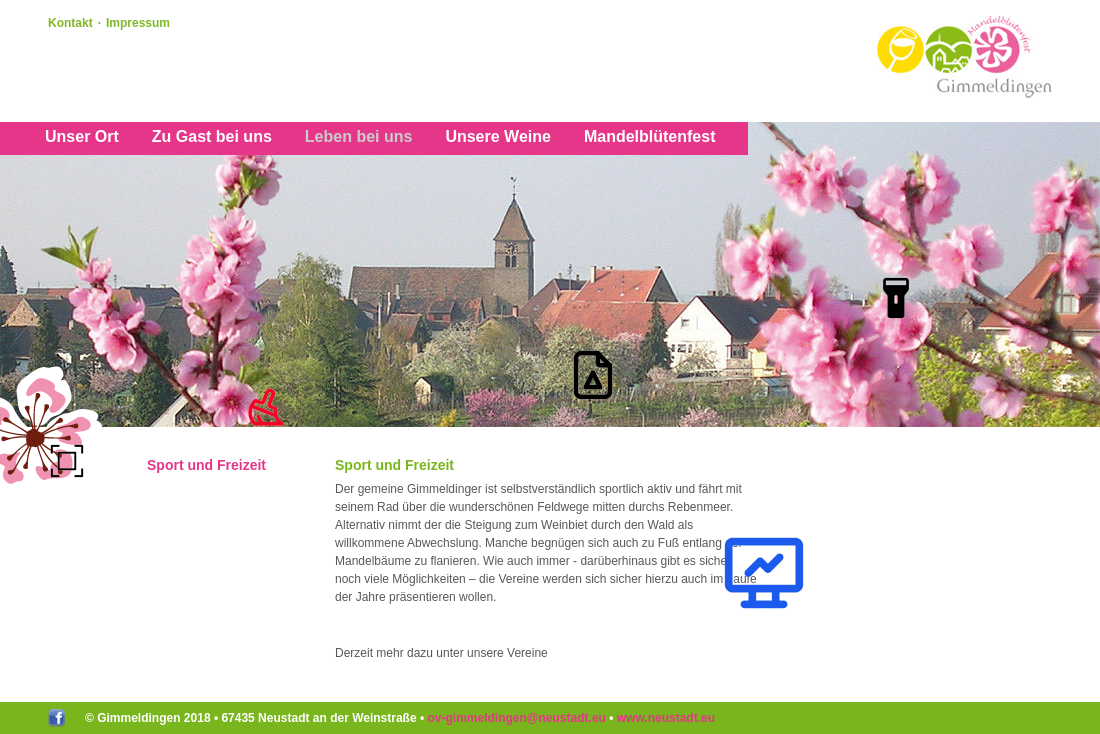 Image resolution: width=1100 pixels, height=734 pixels. What do you see at coordinates (593, 375) in the screenshot?
I see `view file changes or differences` at bounding box center [593, 375].